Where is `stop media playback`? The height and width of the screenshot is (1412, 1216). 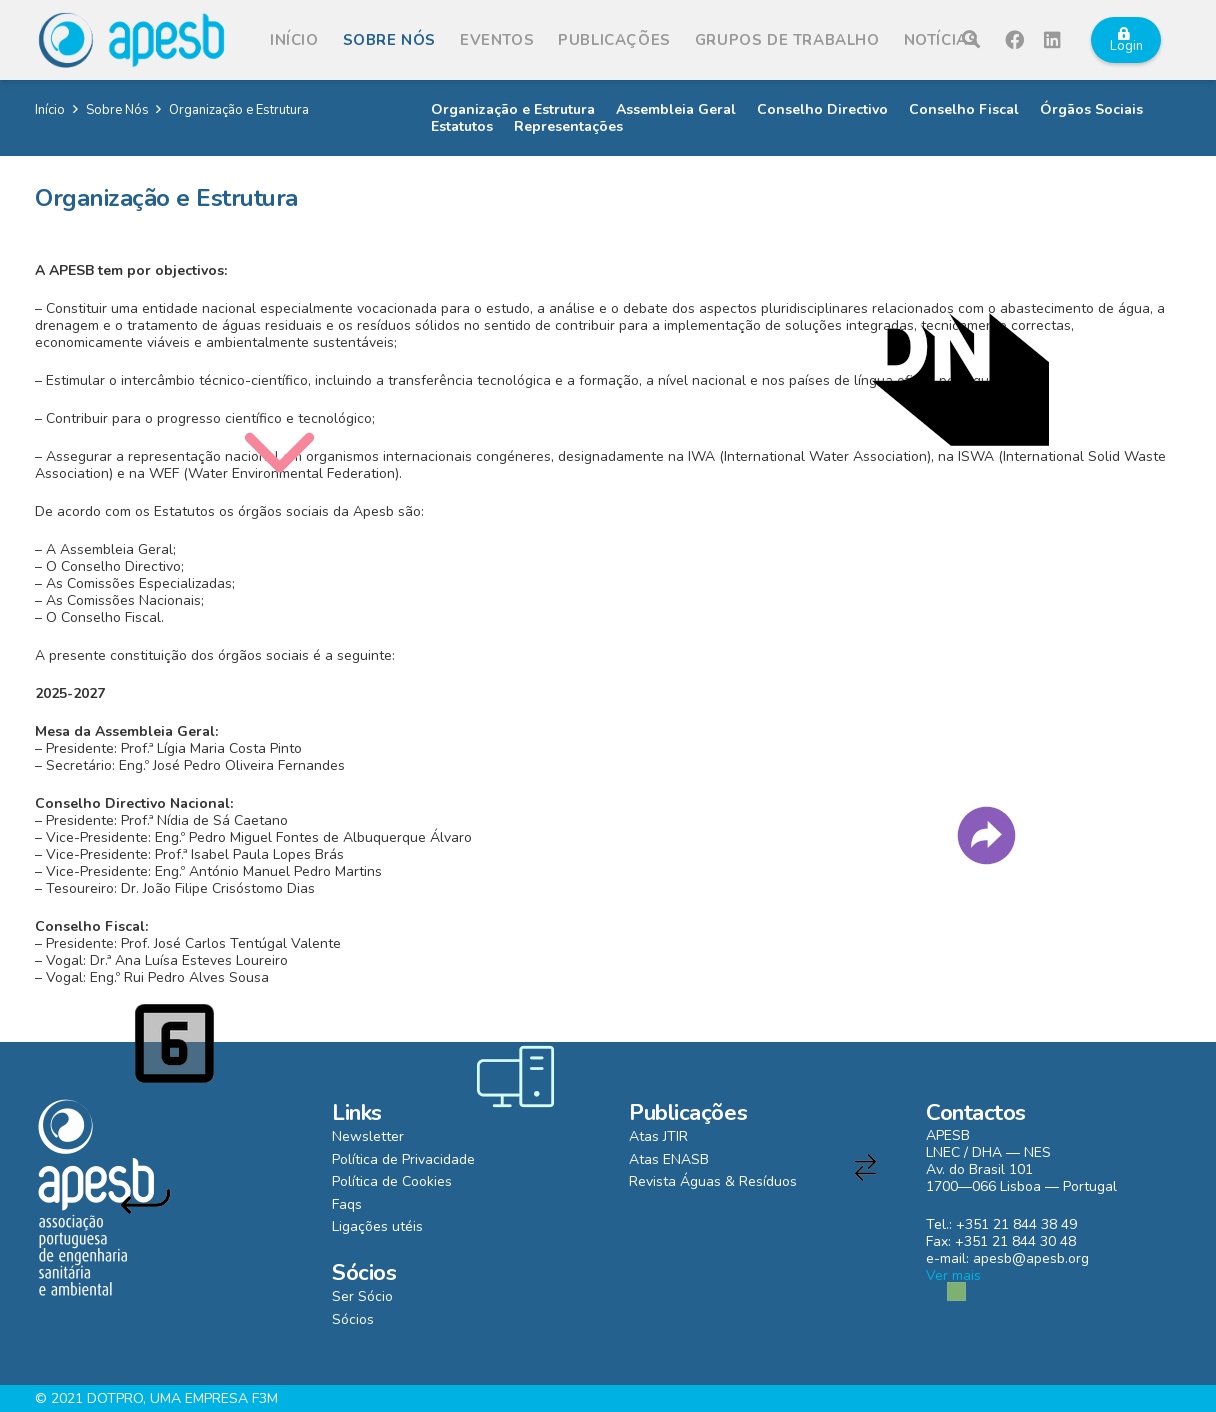 stop media playback is located at coordinates (956, 1291).